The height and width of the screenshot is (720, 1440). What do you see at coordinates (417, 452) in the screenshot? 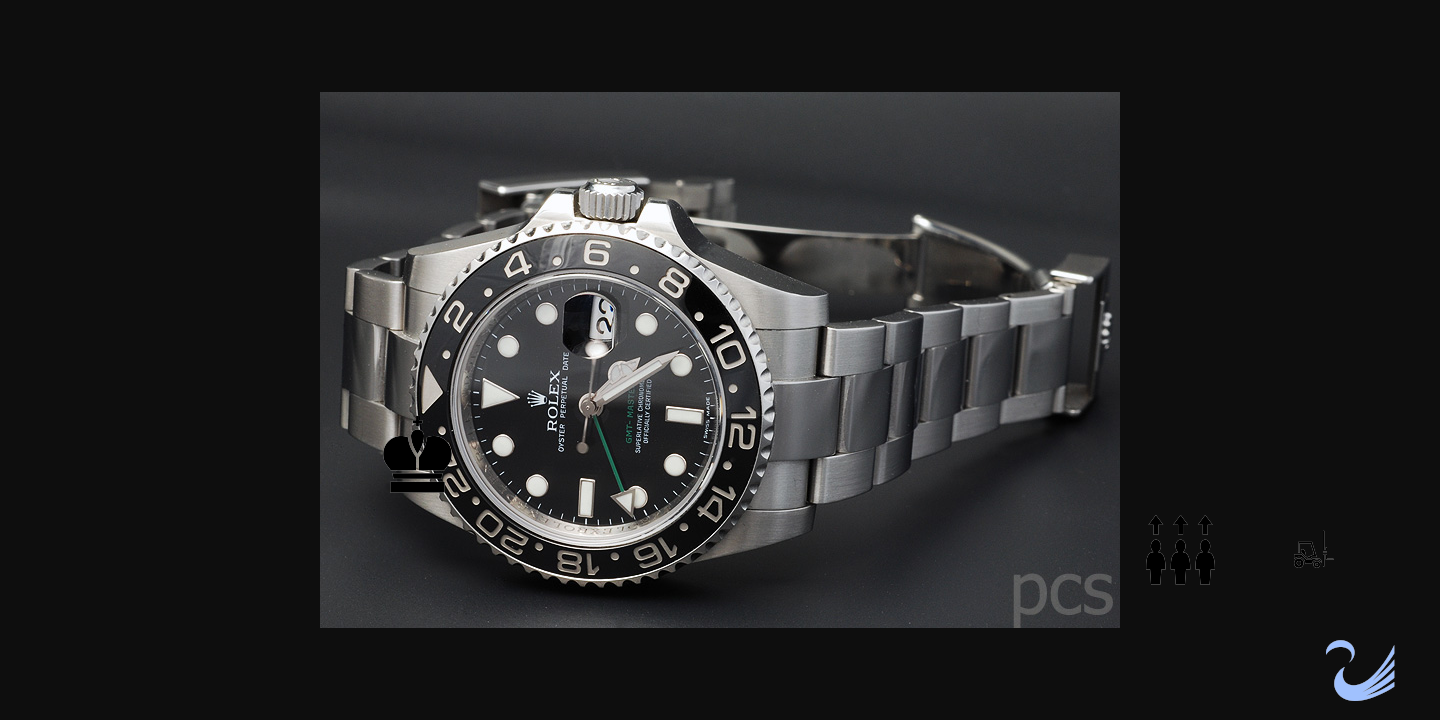
I see `select the king piece in a chess game` at bounding box center [417, 452].